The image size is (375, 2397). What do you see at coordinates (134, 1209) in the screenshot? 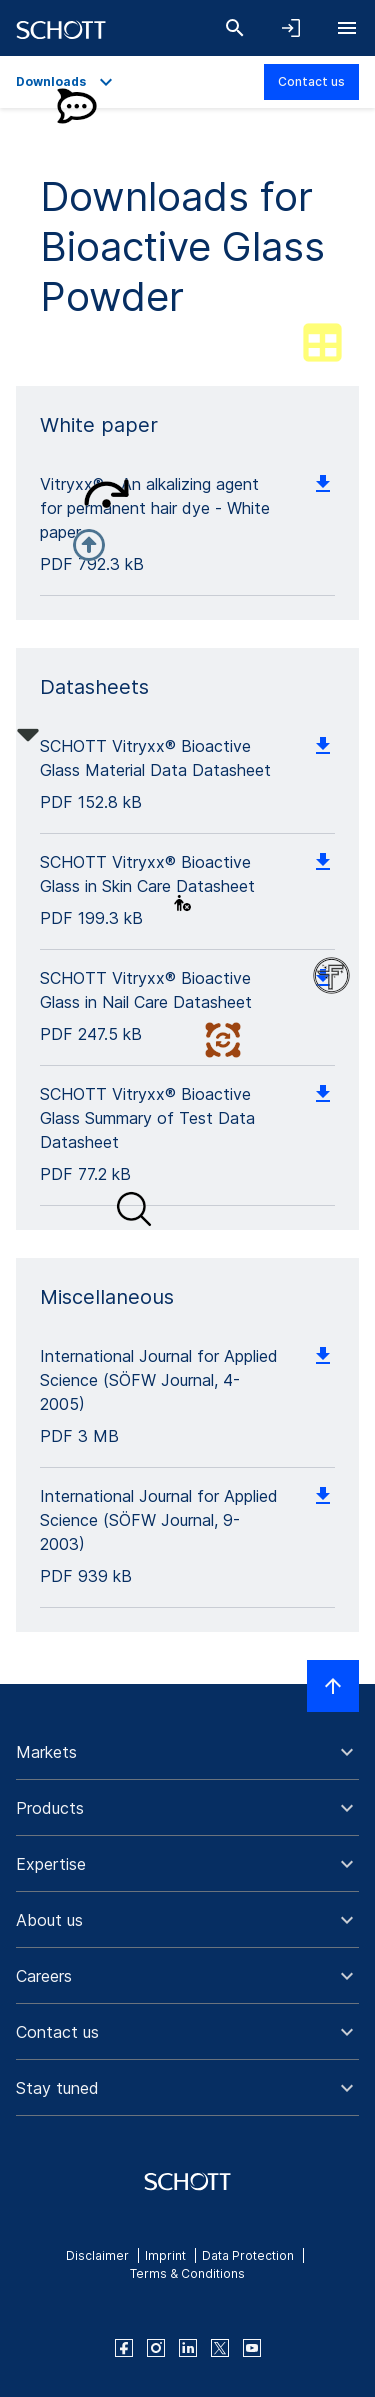
I see `search for content` at bounding box center [134, 1209].